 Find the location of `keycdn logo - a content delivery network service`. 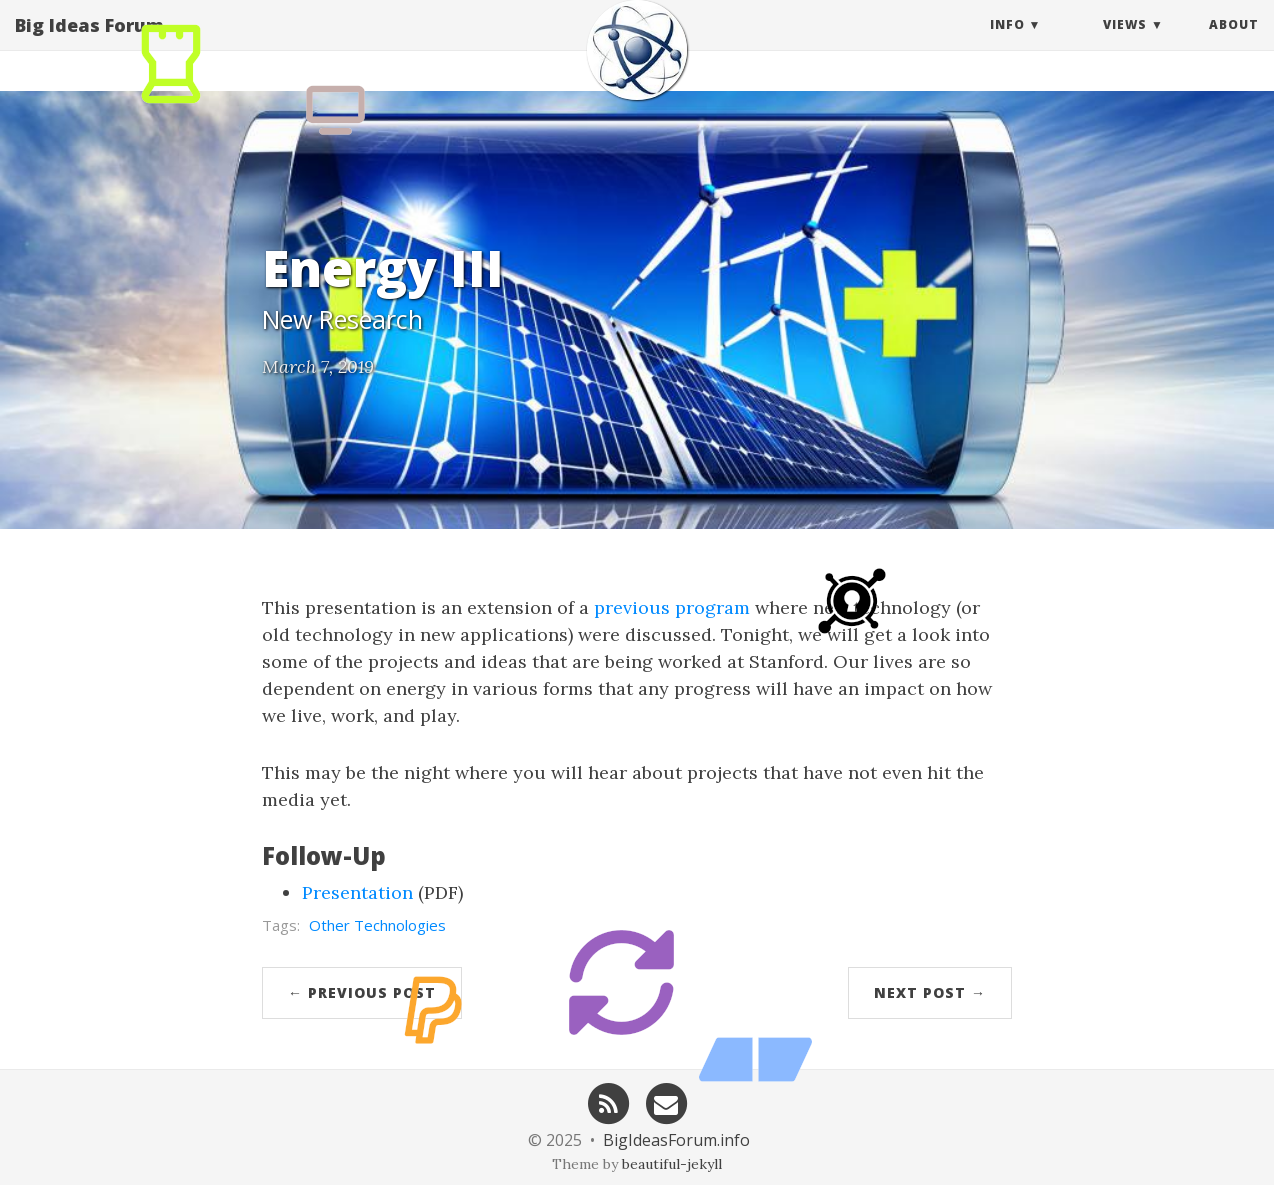

keycdn logo - a content delivery network service is located at coordinates (852, 601).